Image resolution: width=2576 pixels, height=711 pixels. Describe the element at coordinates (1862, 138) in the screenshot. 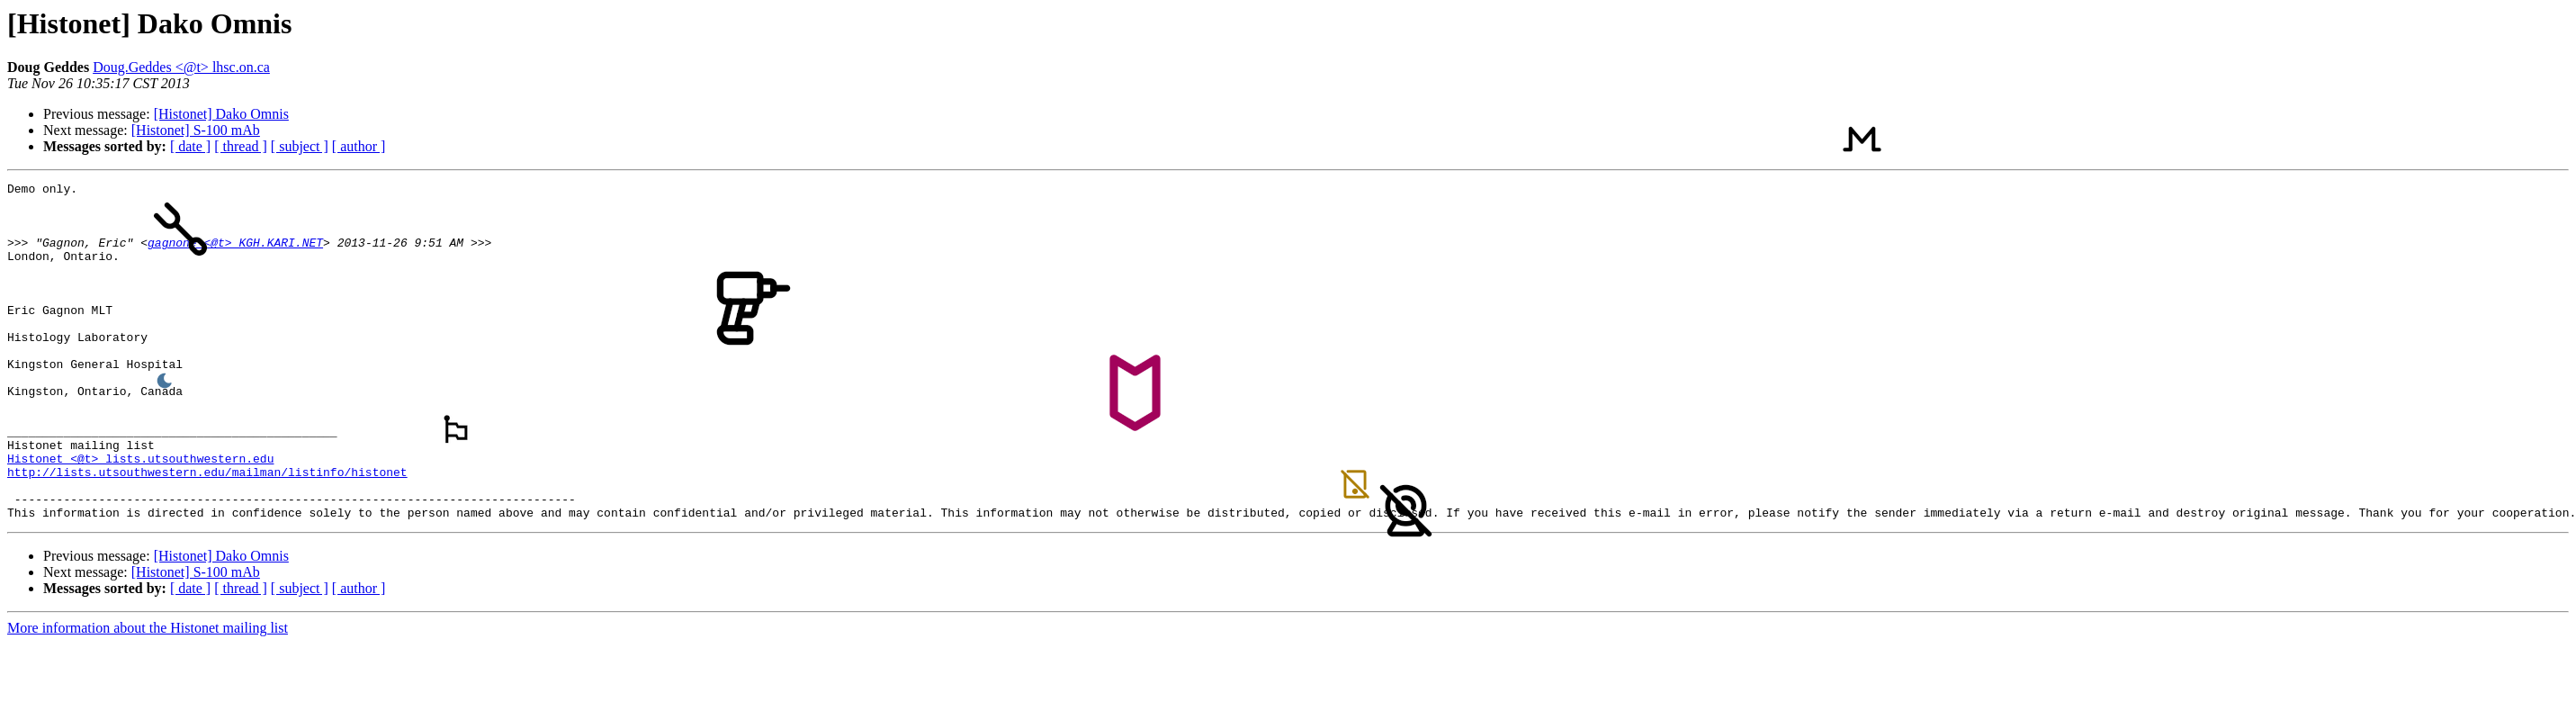

I see `view monero cryptocurrency balance` at that location.